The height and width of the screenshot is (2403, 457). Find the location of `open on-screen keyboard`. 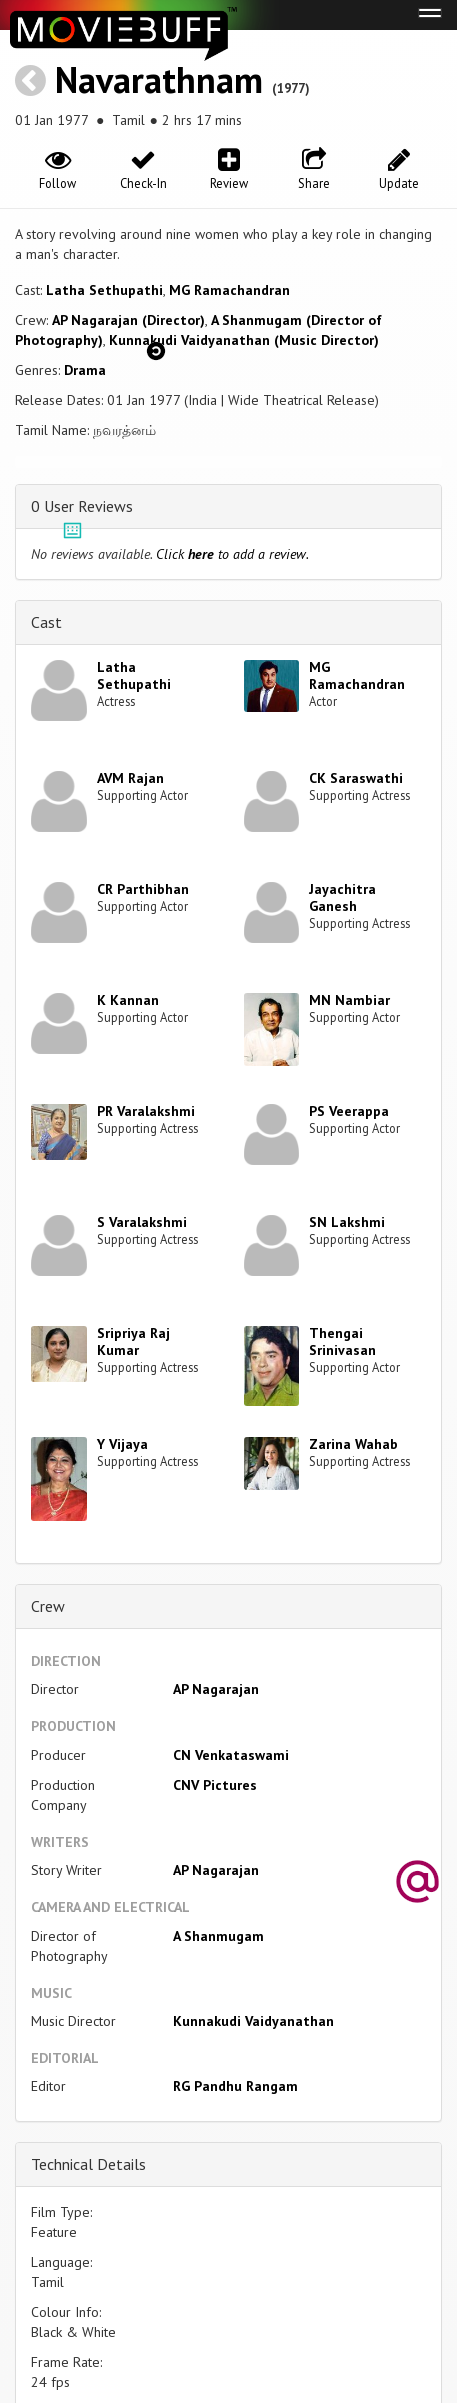

open on-screen keyboard is located at coordinates (72, 530).